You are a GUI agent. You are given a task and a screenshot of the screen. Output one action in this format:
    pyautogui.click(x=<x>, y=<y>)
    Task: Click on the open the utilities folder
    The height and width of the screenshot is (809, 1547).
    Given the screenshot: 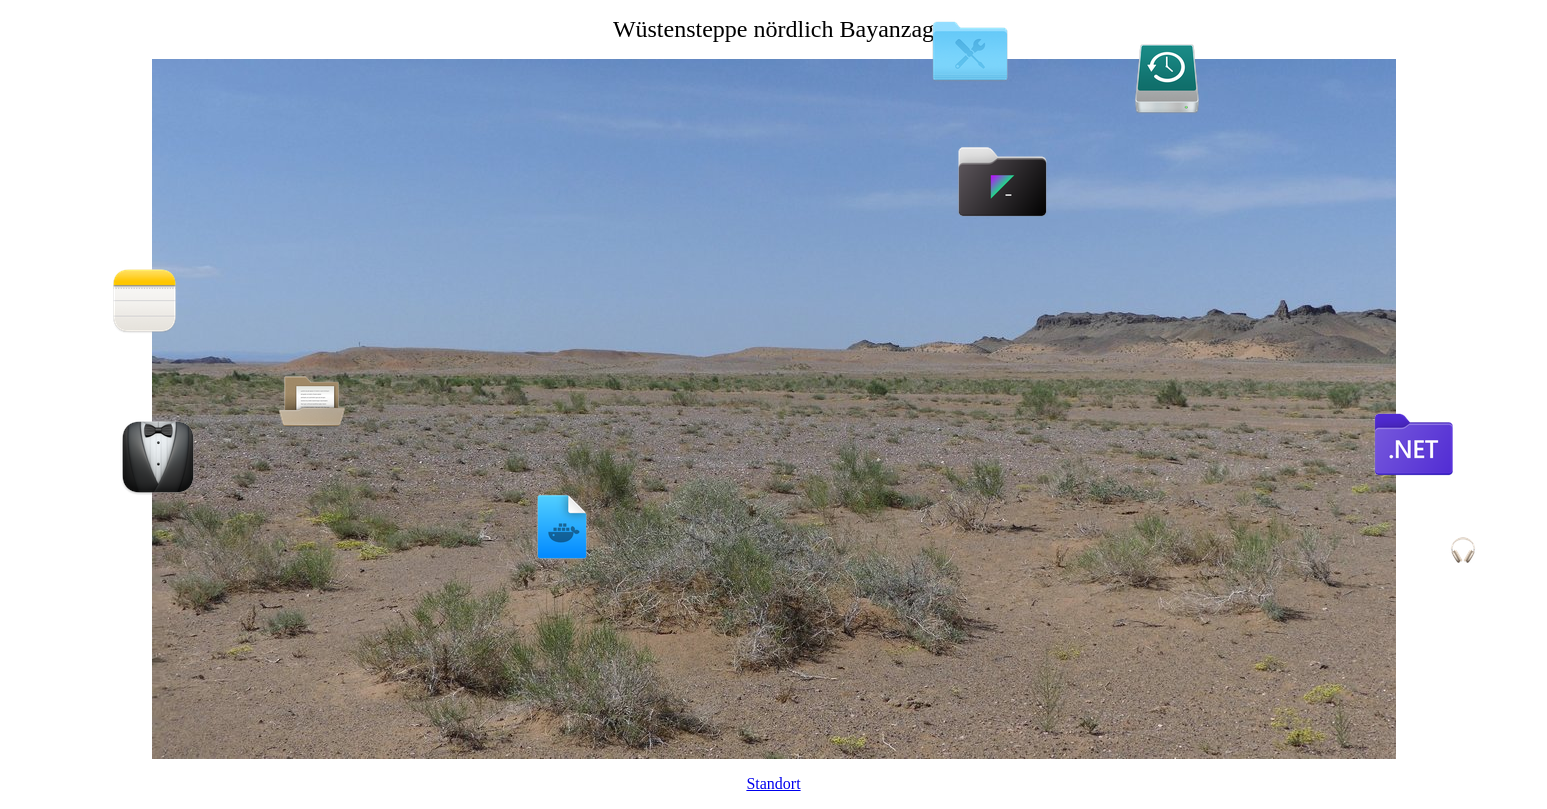 What is the action you would take?
    pyautogui.click(x=970, y=51)
    